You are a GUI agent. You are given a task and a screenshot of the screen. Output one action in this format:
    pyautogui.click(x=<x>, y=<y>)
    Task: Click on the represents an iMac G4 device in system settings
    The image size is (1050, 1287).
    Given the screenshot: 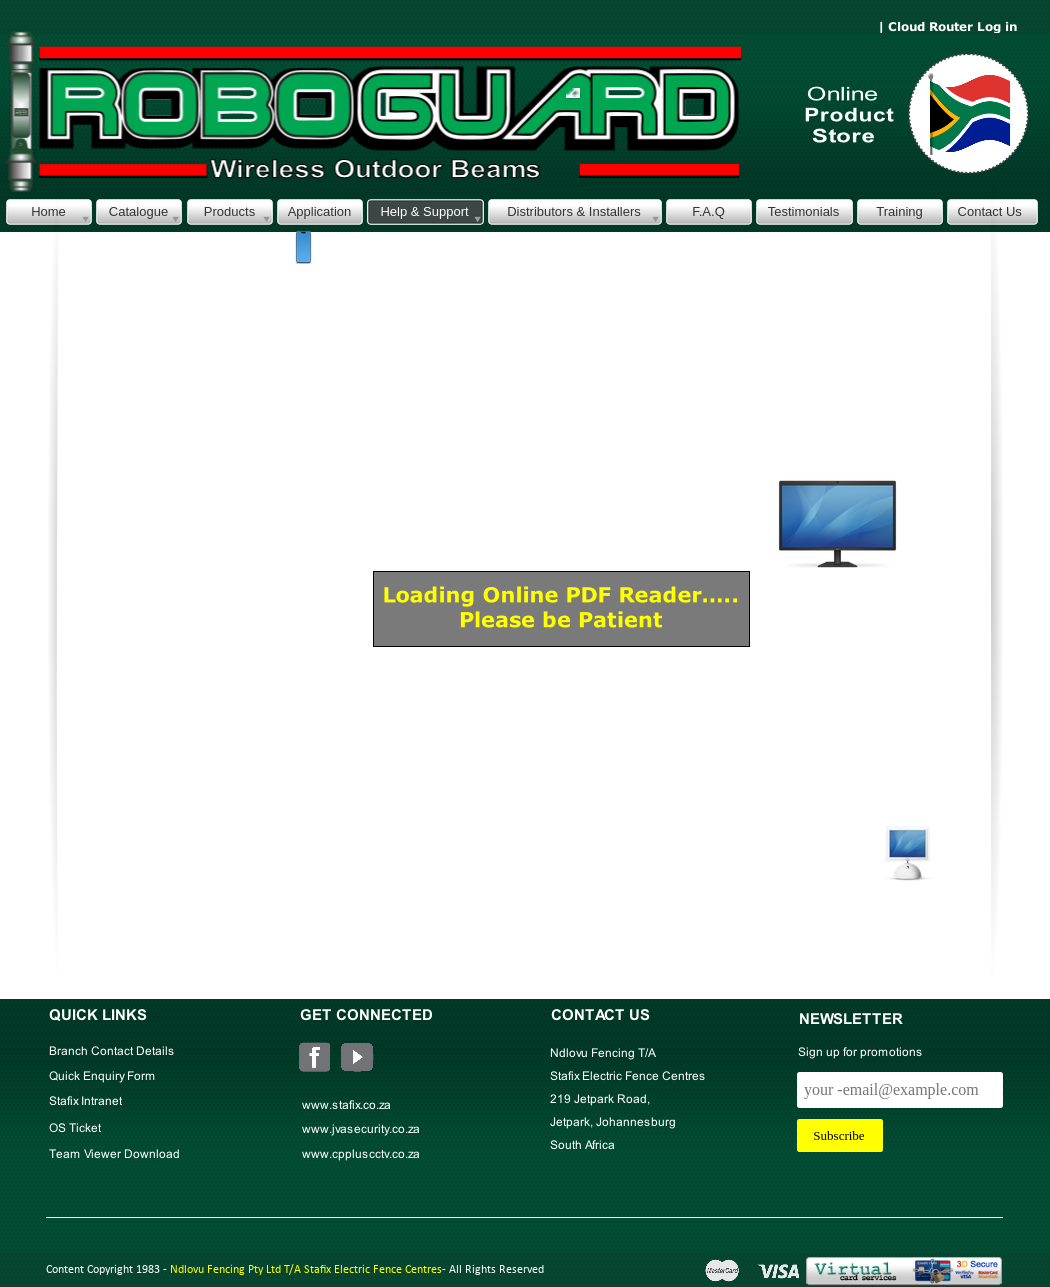 What is the action you would take?
    pyautogui.click(x=907, y=850)
    